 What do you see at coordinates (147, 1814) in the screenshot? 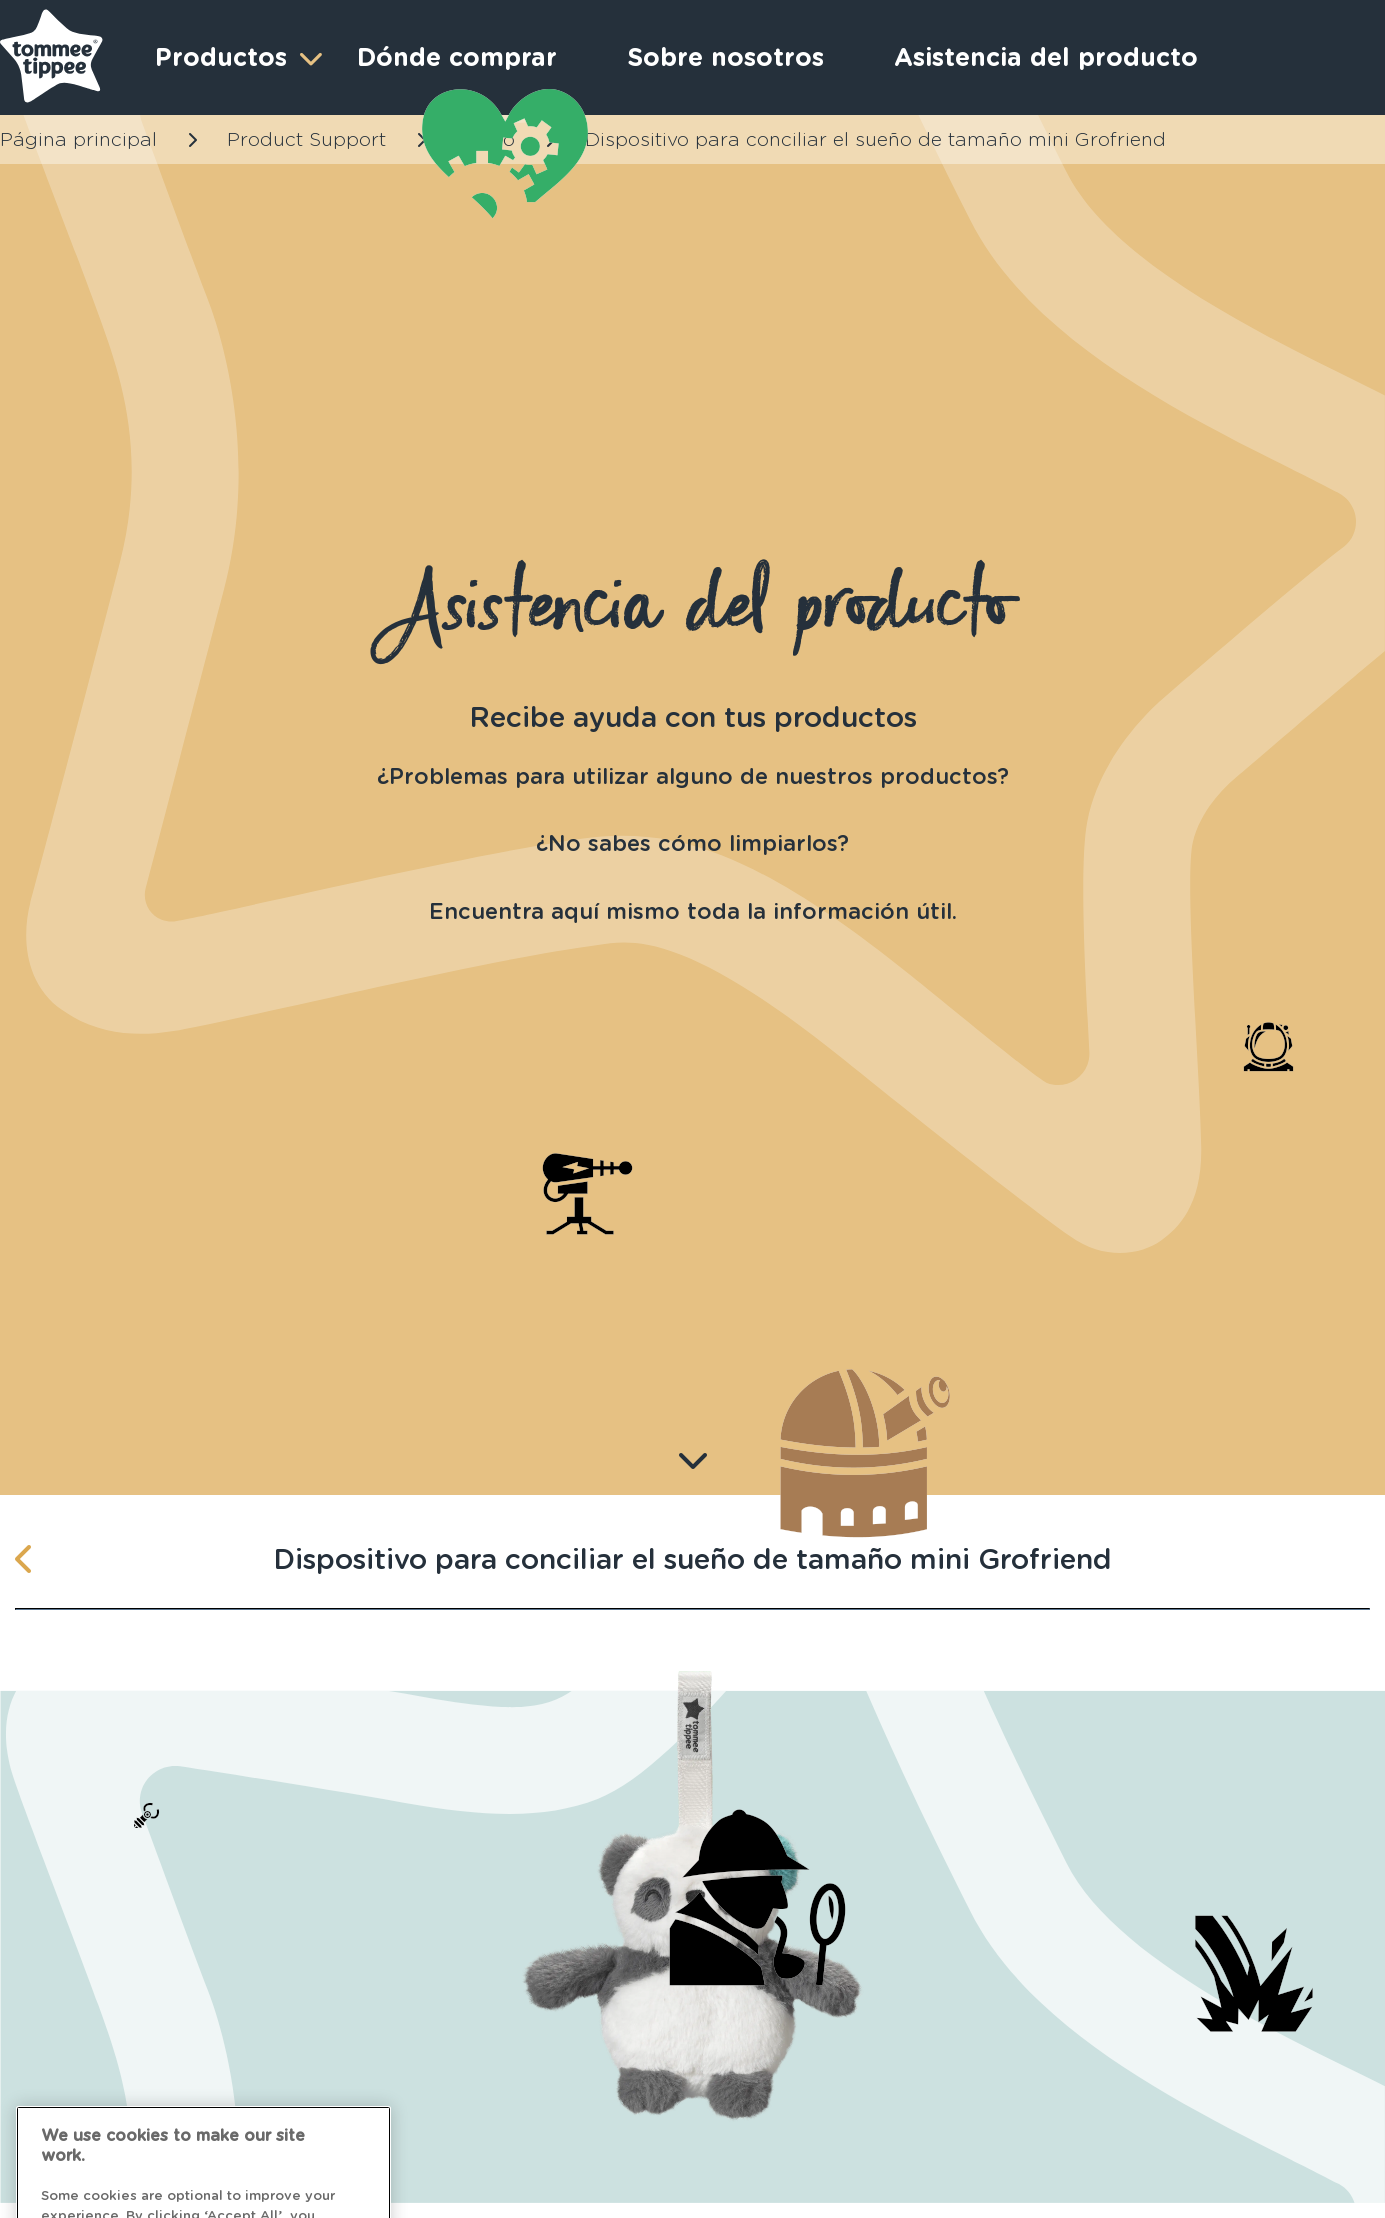
I see `activate robotic arm or grabber tool` at bounding box center [147, 1814].